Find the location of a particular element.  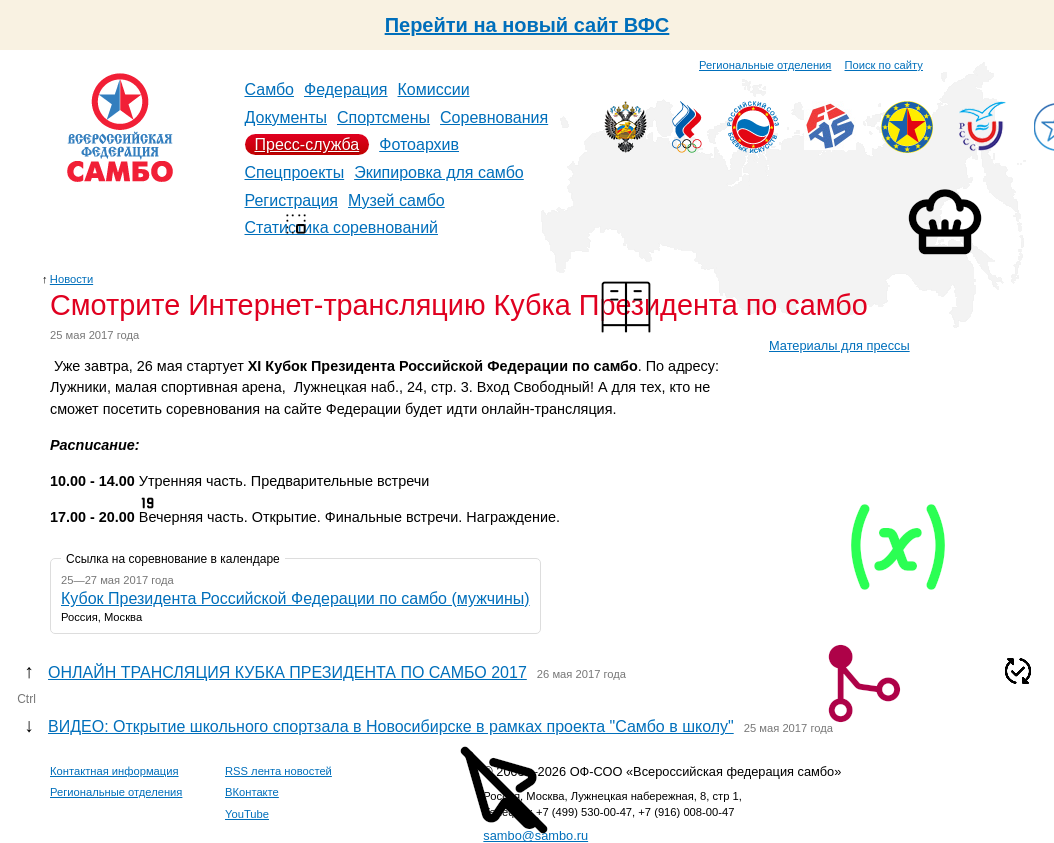

represents a variable or dynamic value in code is located at coordinates (898, 547).